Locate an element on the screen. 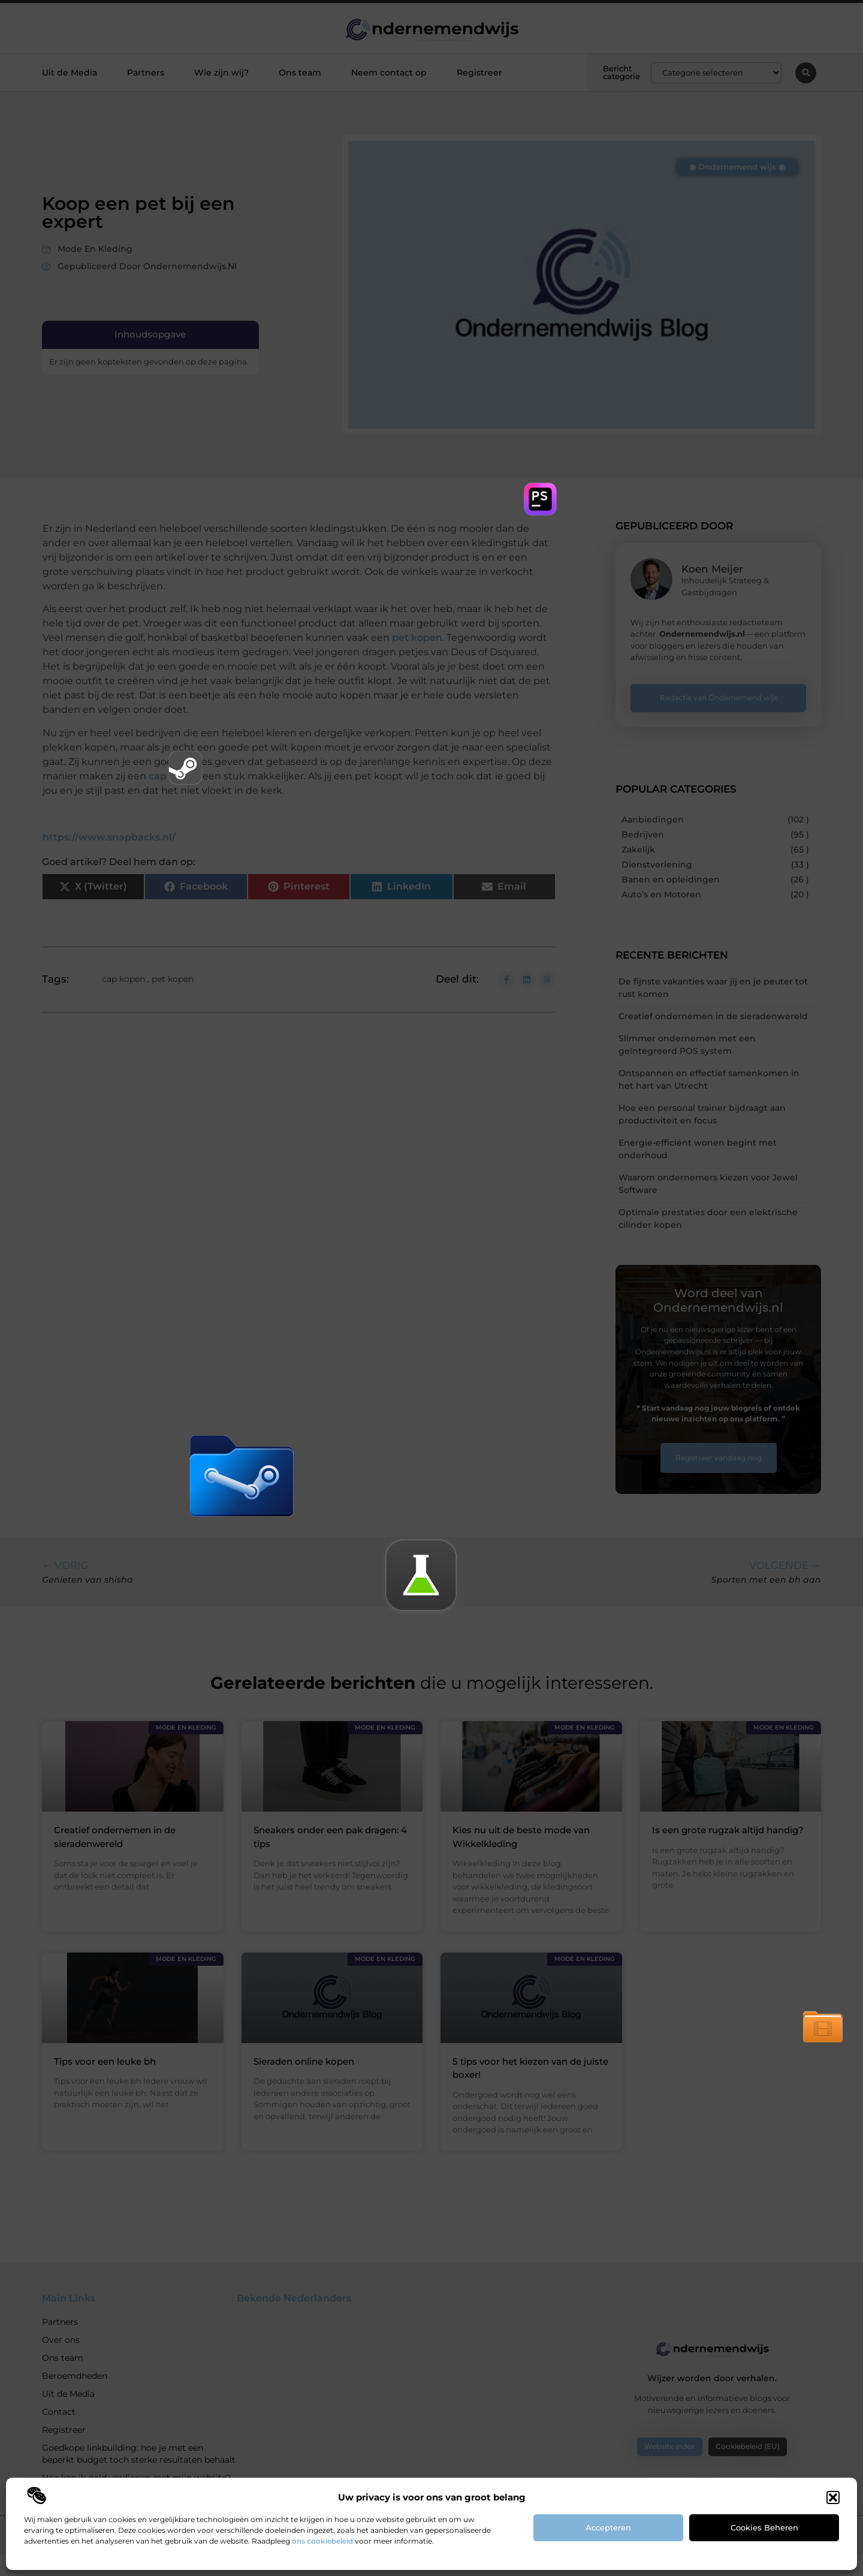 This screenshot has height=2576, width=863. open your Steam games folder is located at coordinates (241, 1478).